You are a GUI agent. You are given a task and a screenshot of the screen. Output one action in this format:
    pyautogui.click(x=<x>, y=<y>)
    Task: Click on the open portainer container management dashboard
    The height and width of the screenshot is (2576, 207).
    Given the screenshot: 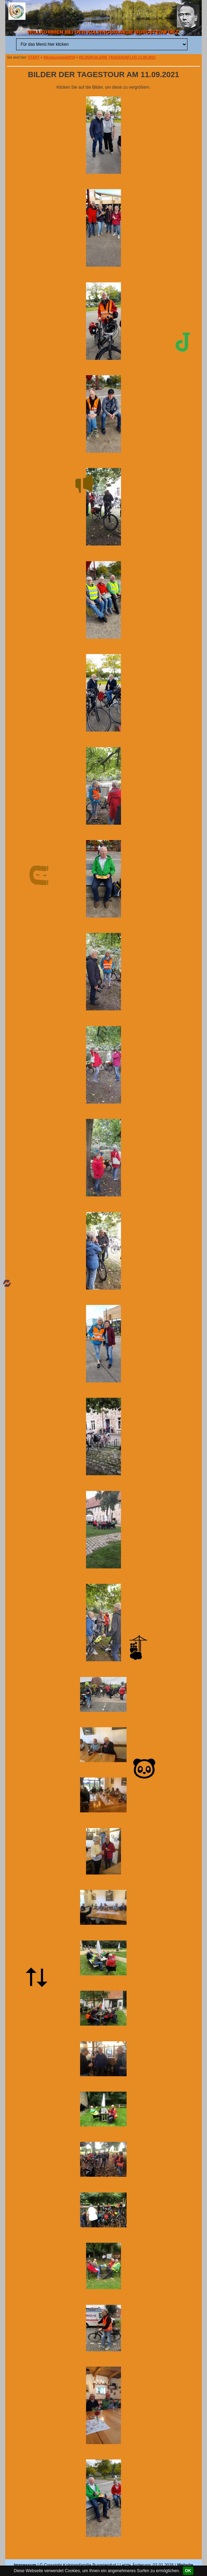 What is the action you would take?
    pyautogui.click(x=138, y=1647)
    